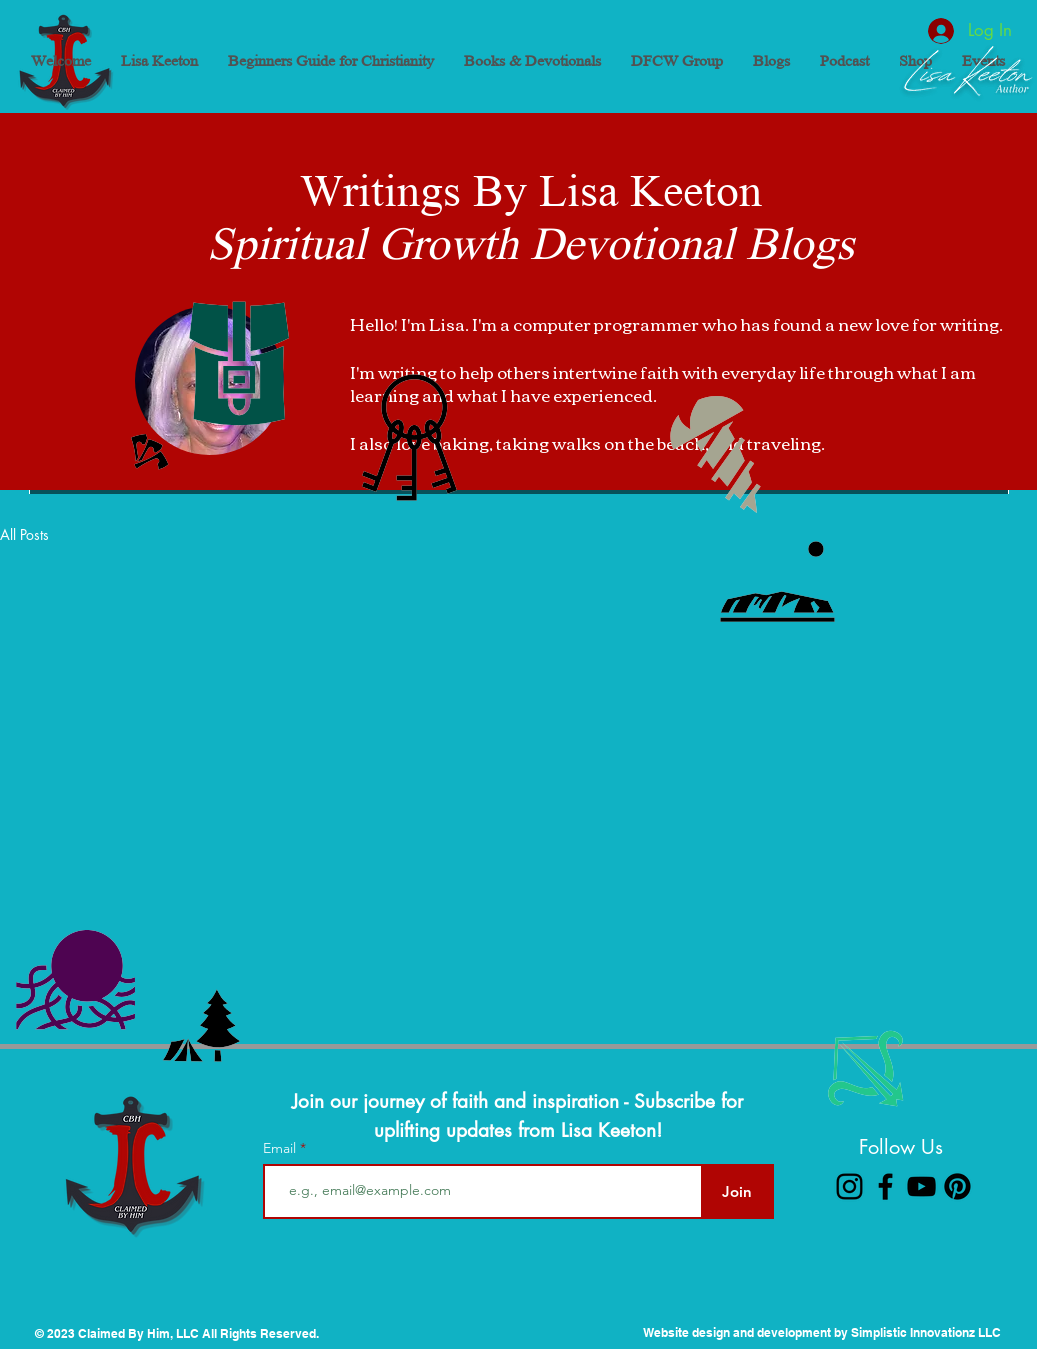 The image size is (1037, 1349). Describe the element at coordinates (865, 1068) in the screenshot. I see `activate double shot ability` at that location.